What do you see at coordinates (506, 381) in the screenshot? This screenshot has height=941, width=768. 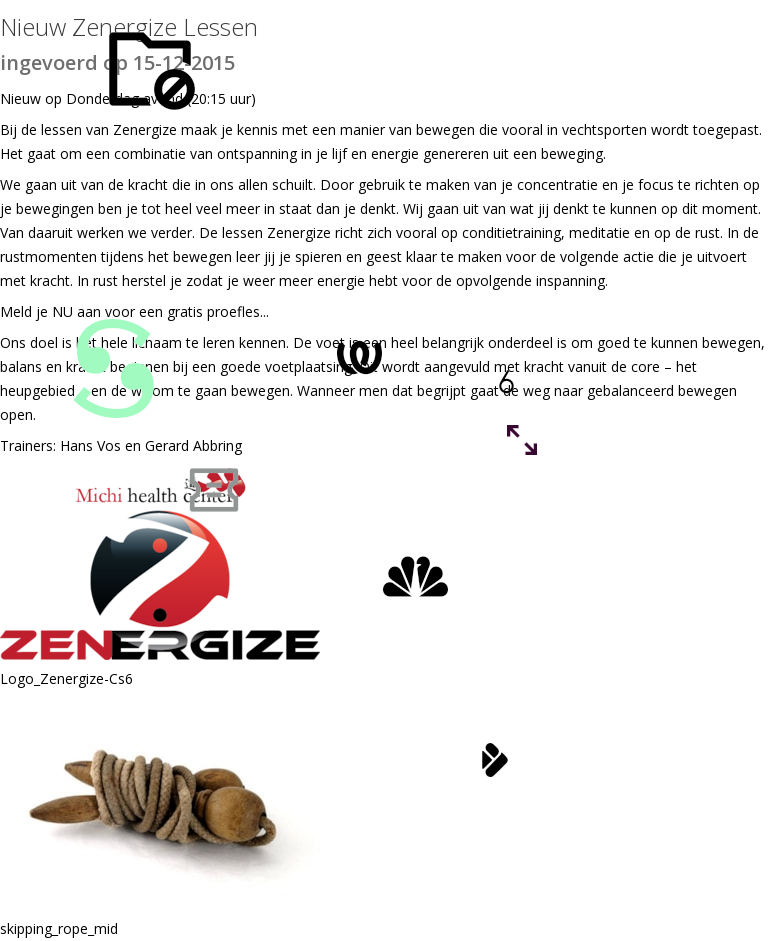 I see `indicates item number 6 in a list or sequence` at bounding box center [506, 381].